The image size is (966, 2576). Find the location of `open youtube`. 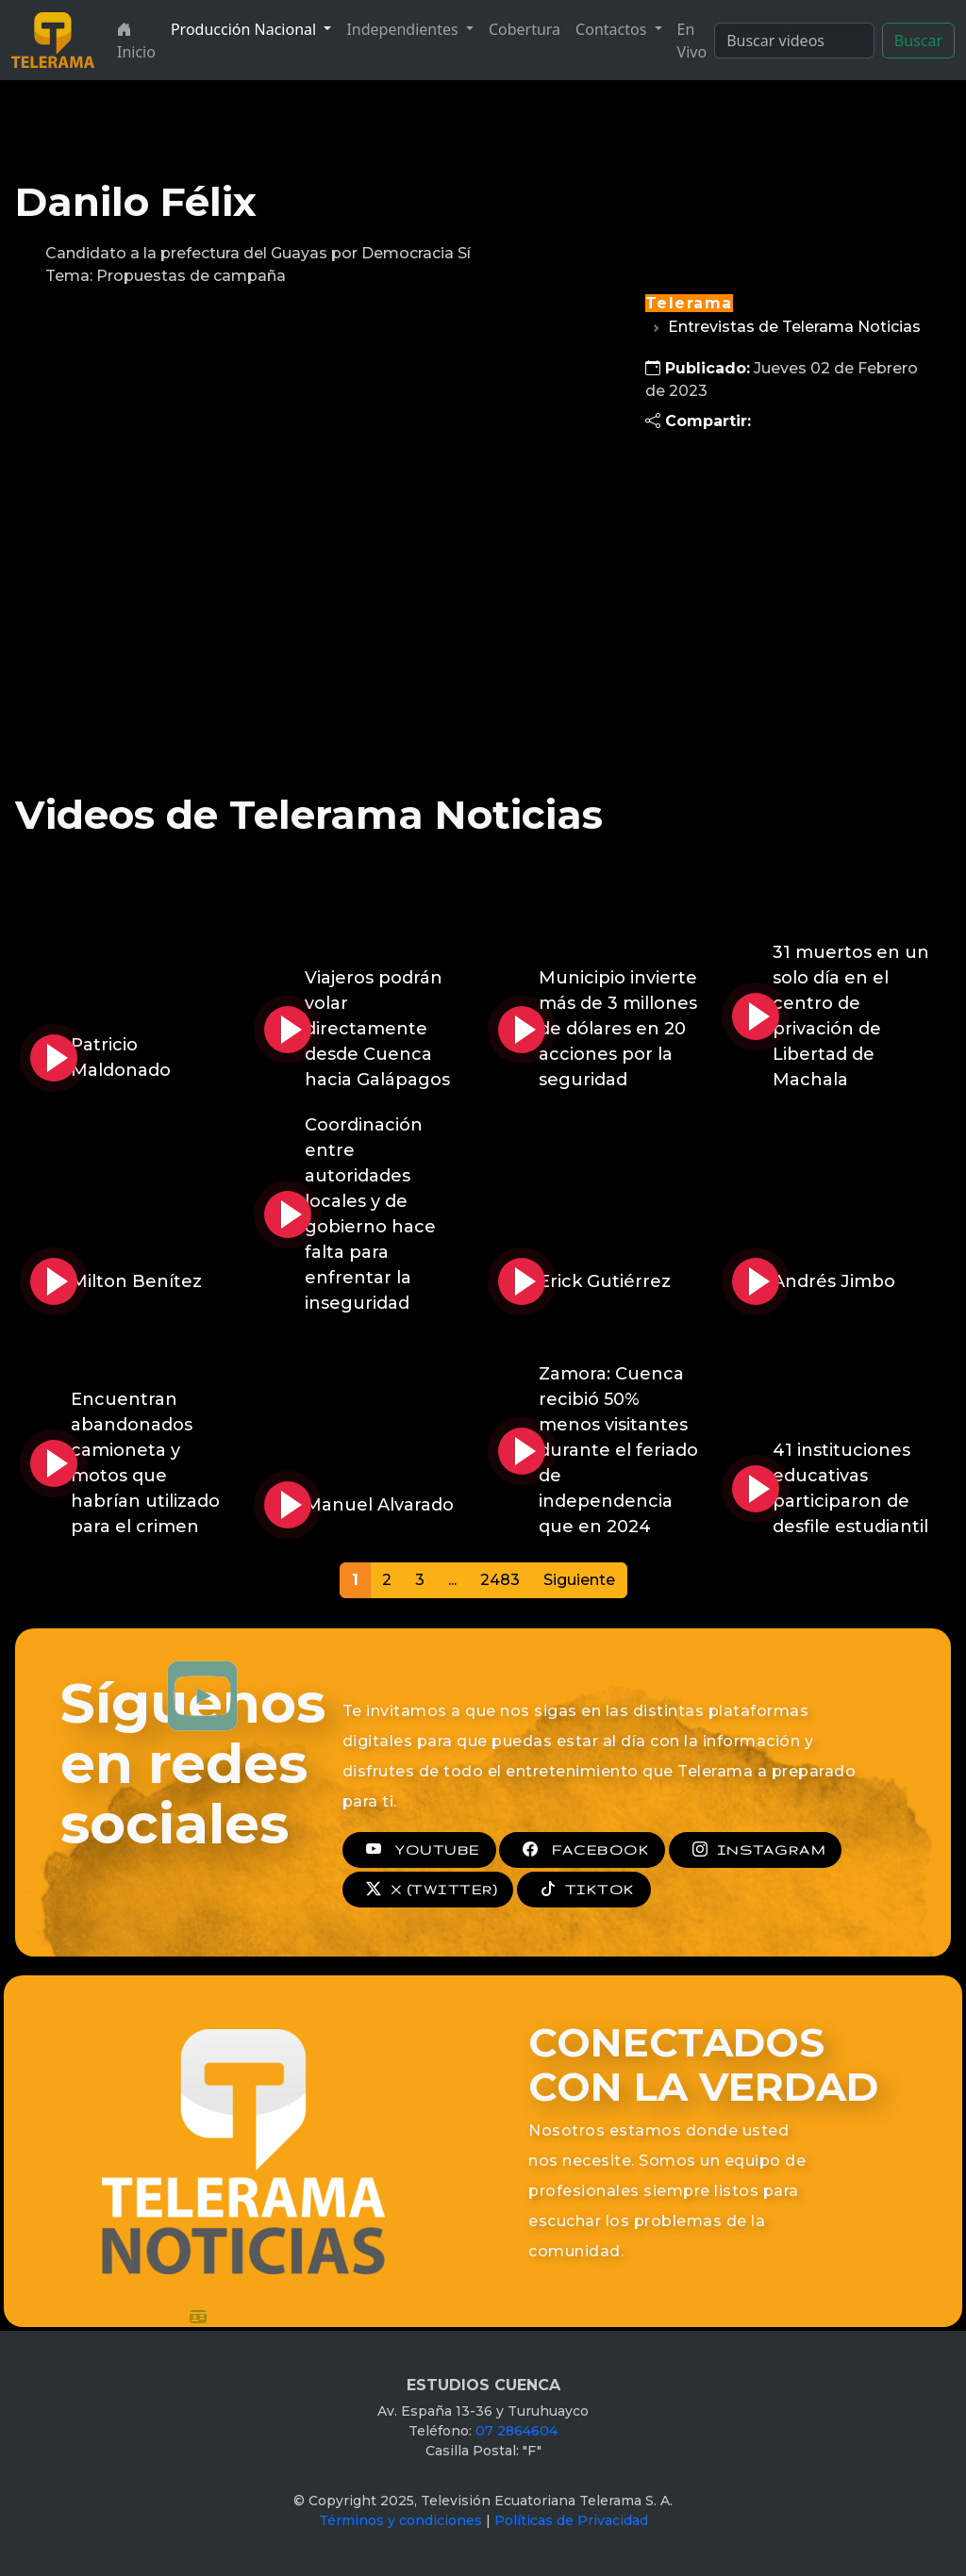

open youtube is located at coordinates (202, 1695).